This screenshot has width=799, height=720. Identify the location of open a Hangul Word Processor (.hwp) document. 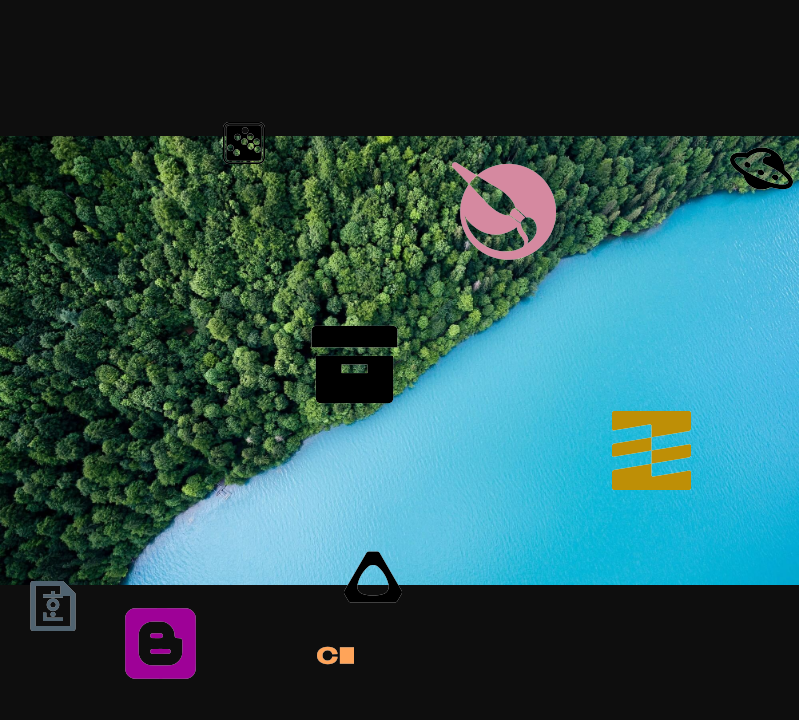
(53, 606).